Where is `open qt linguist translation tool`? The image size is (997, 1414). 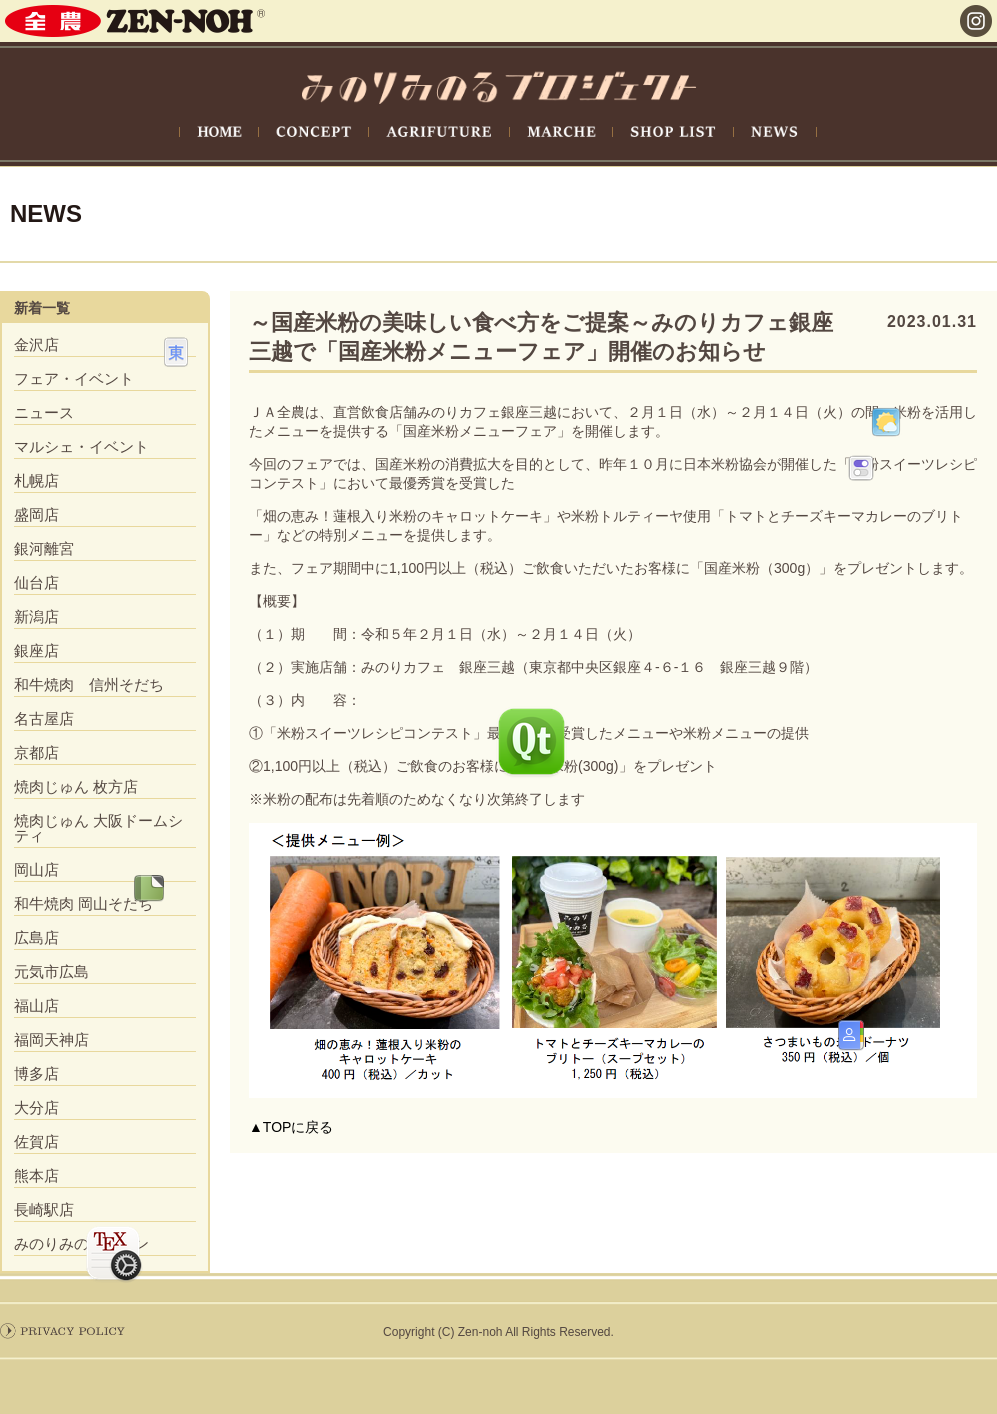 open qt linguist translation tool is located at coordinates (531, 741).